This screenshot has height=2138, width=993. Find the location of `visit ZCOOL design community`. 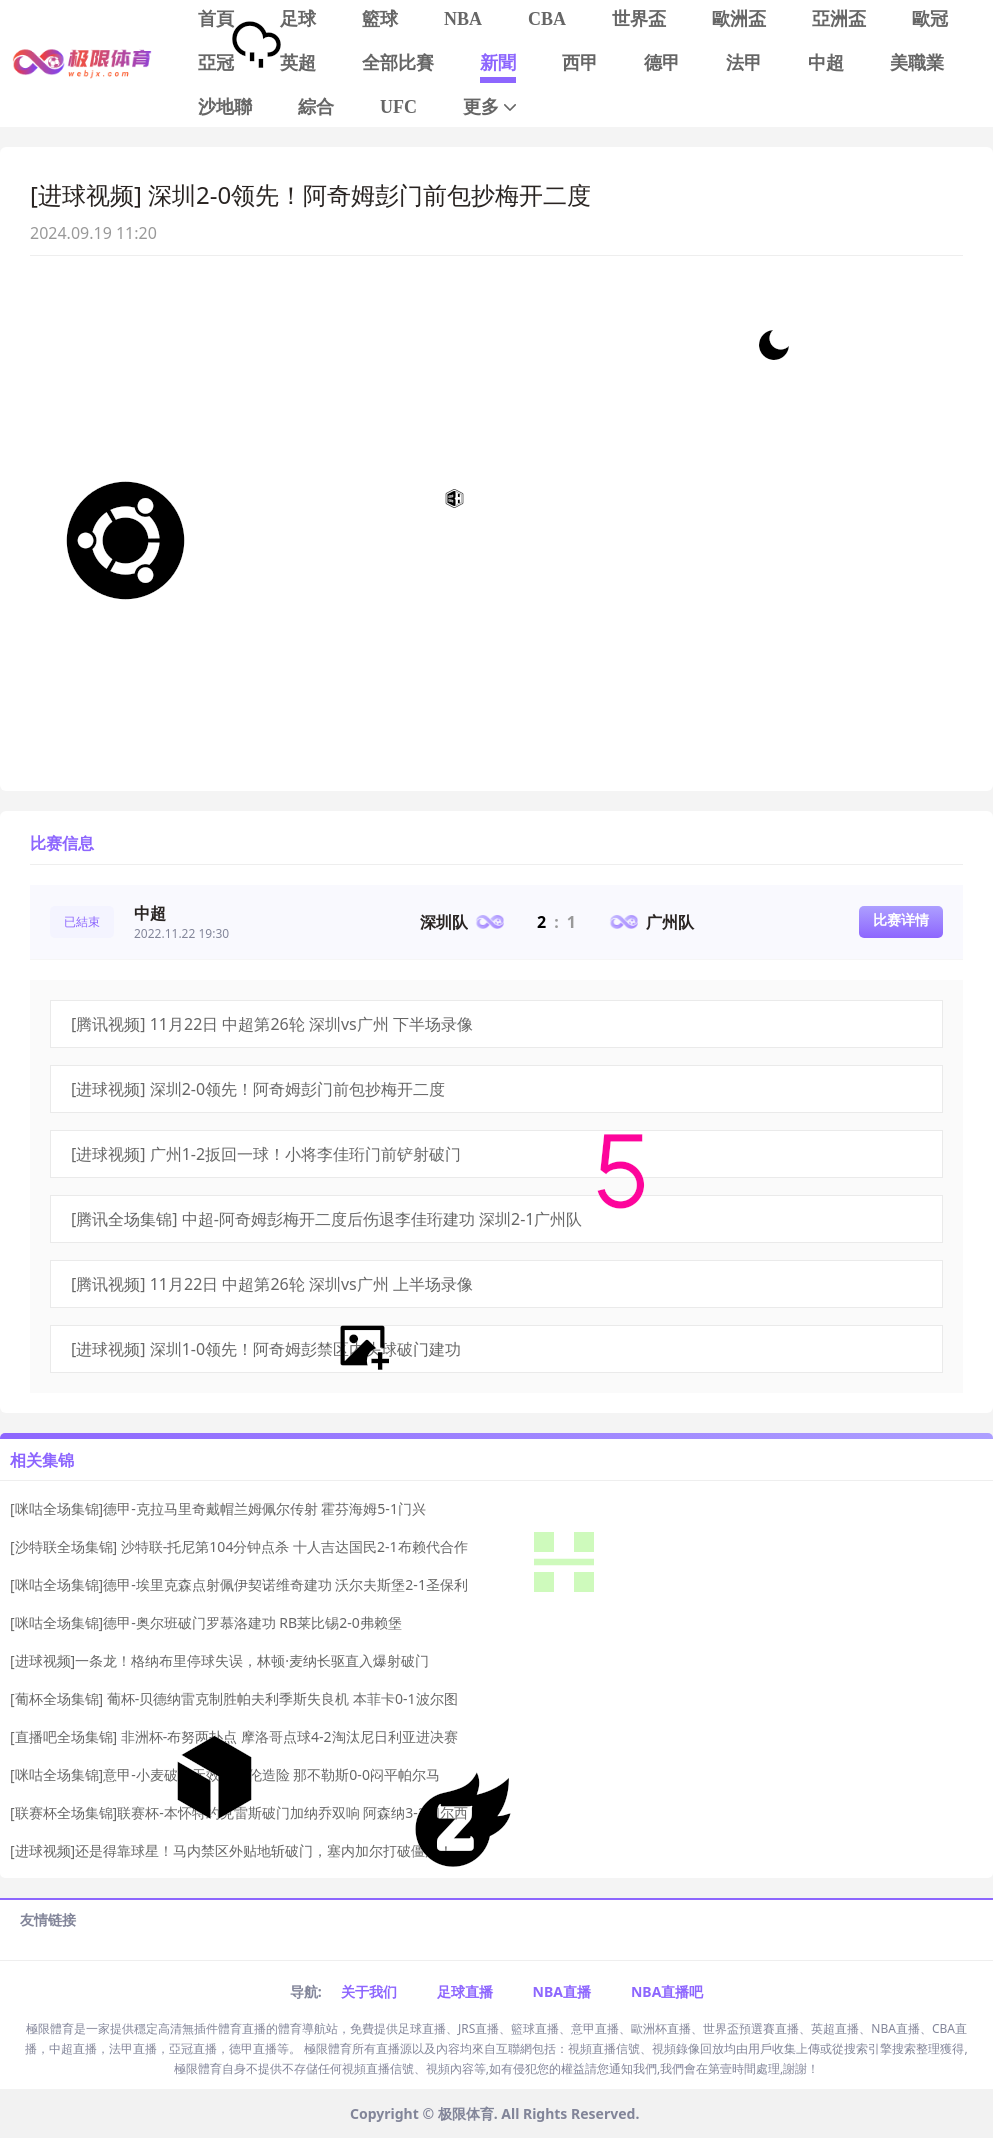

visit ZCOOL design community is located at coordinates (463, 1820).